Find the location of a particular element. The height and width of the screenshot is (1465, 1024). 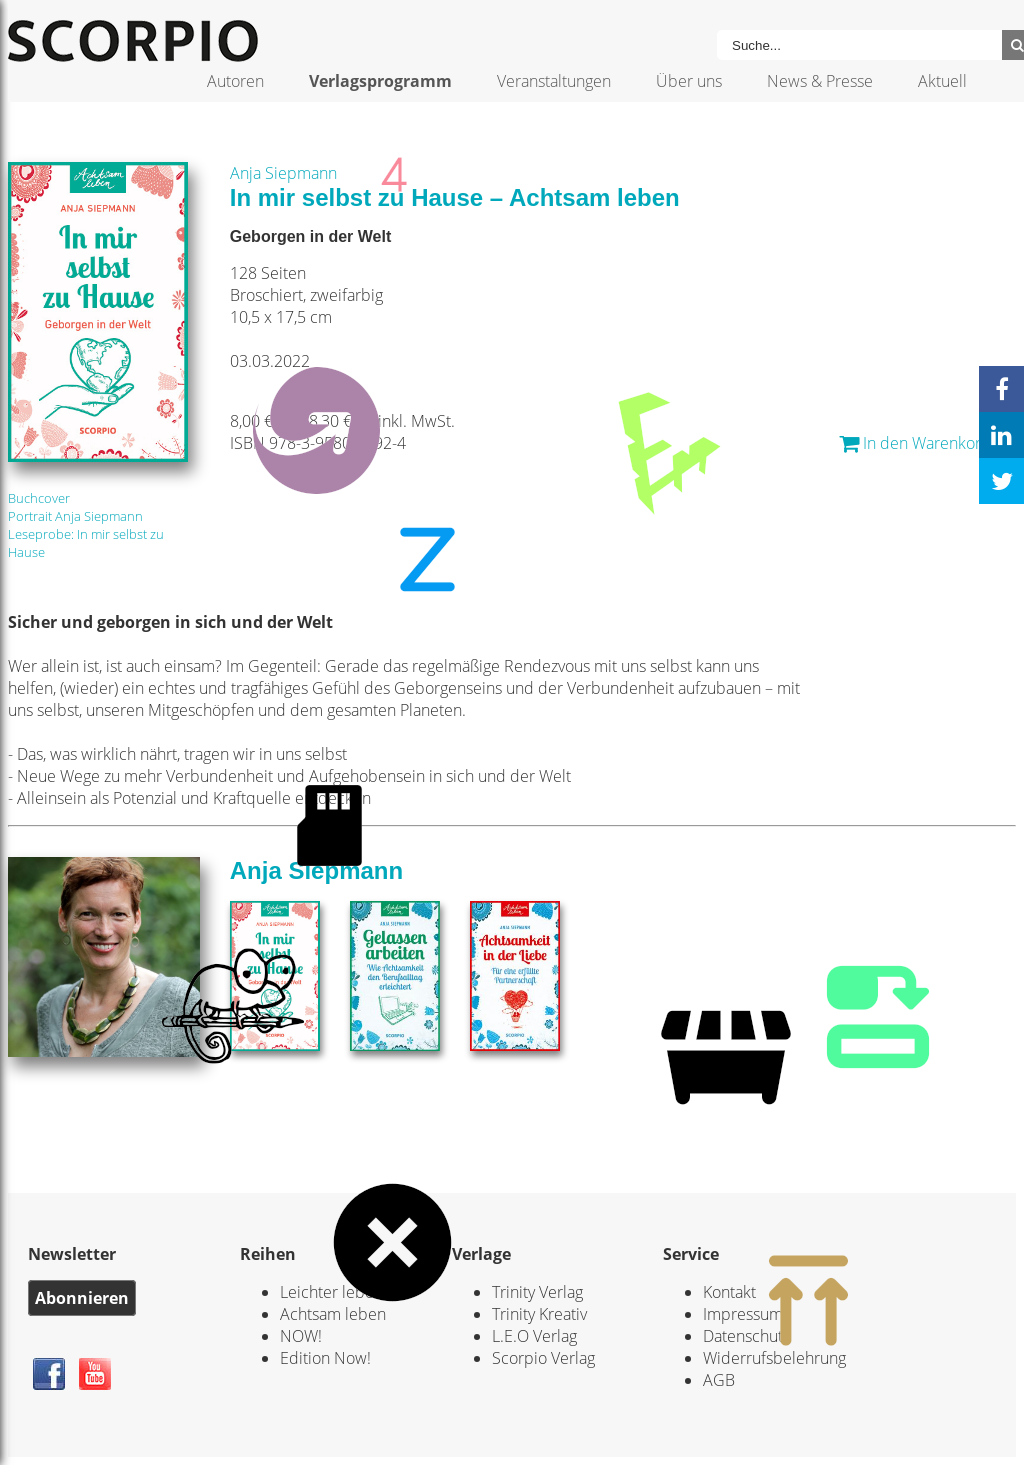

close or dismiss a dialog is located at coordinates (392, 1242).